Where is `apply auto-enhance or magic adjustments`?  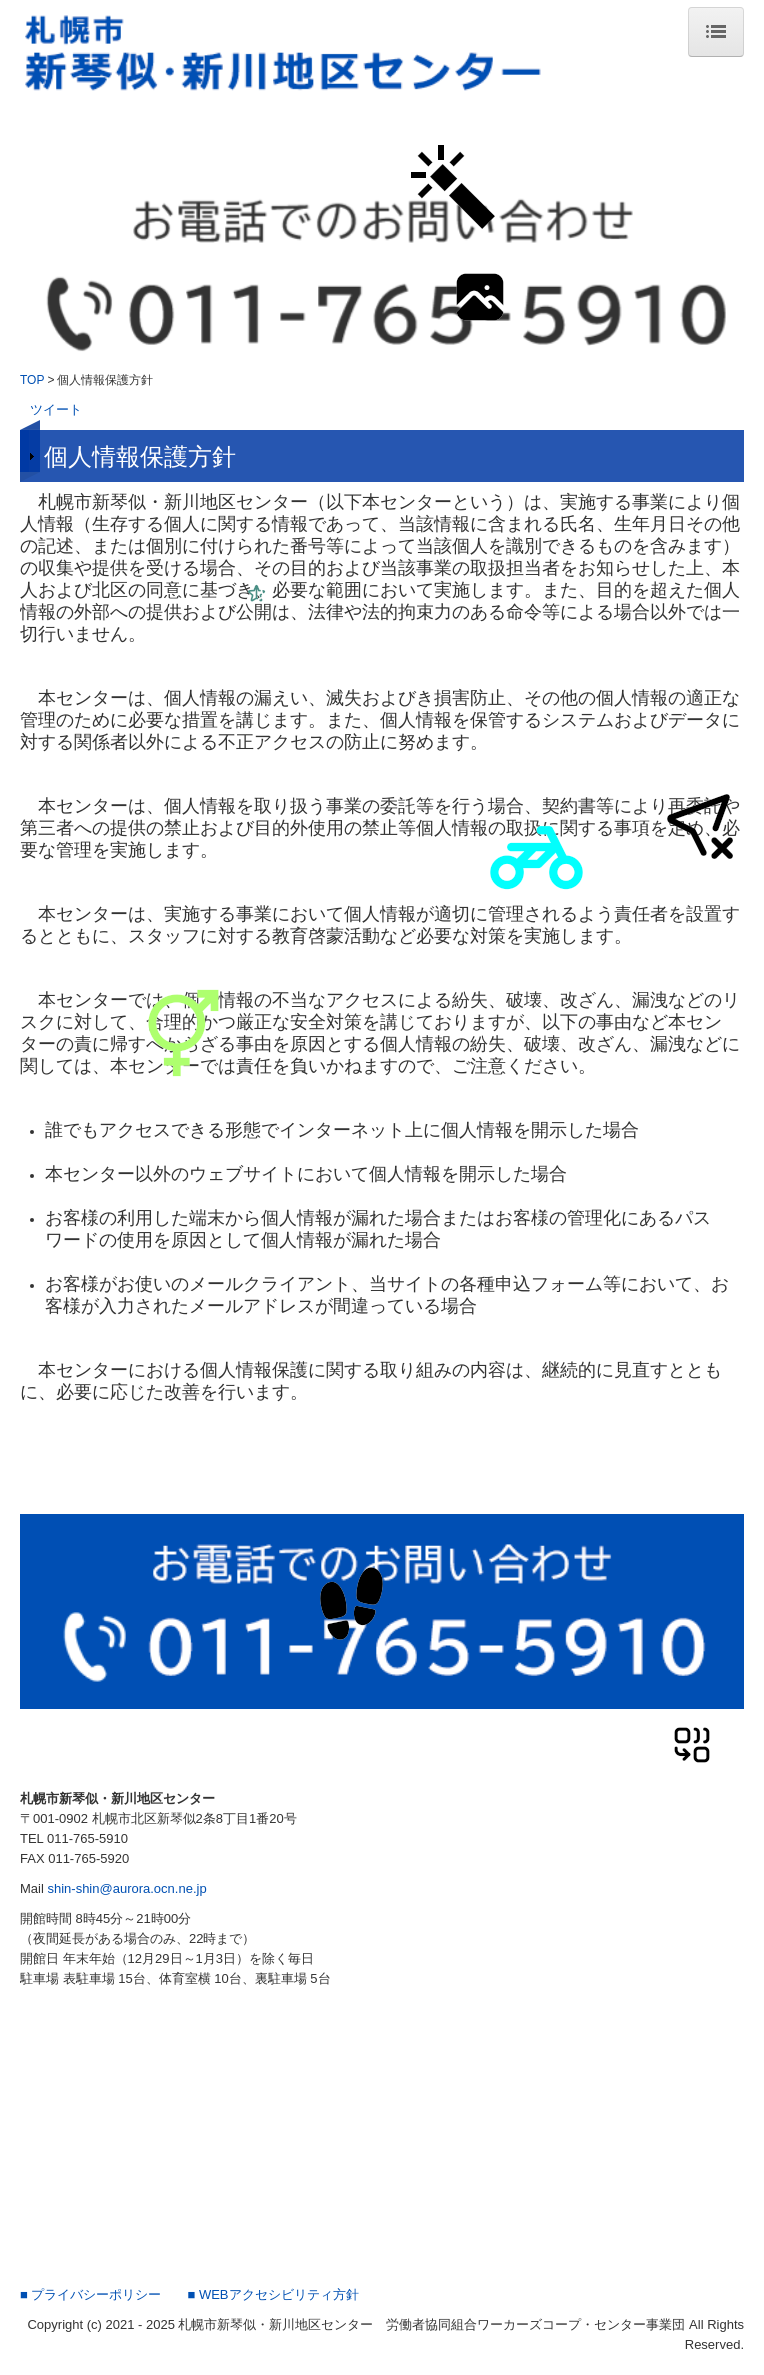
apply auto-enhance or magic adjustments is located at coordinates (453, 187).